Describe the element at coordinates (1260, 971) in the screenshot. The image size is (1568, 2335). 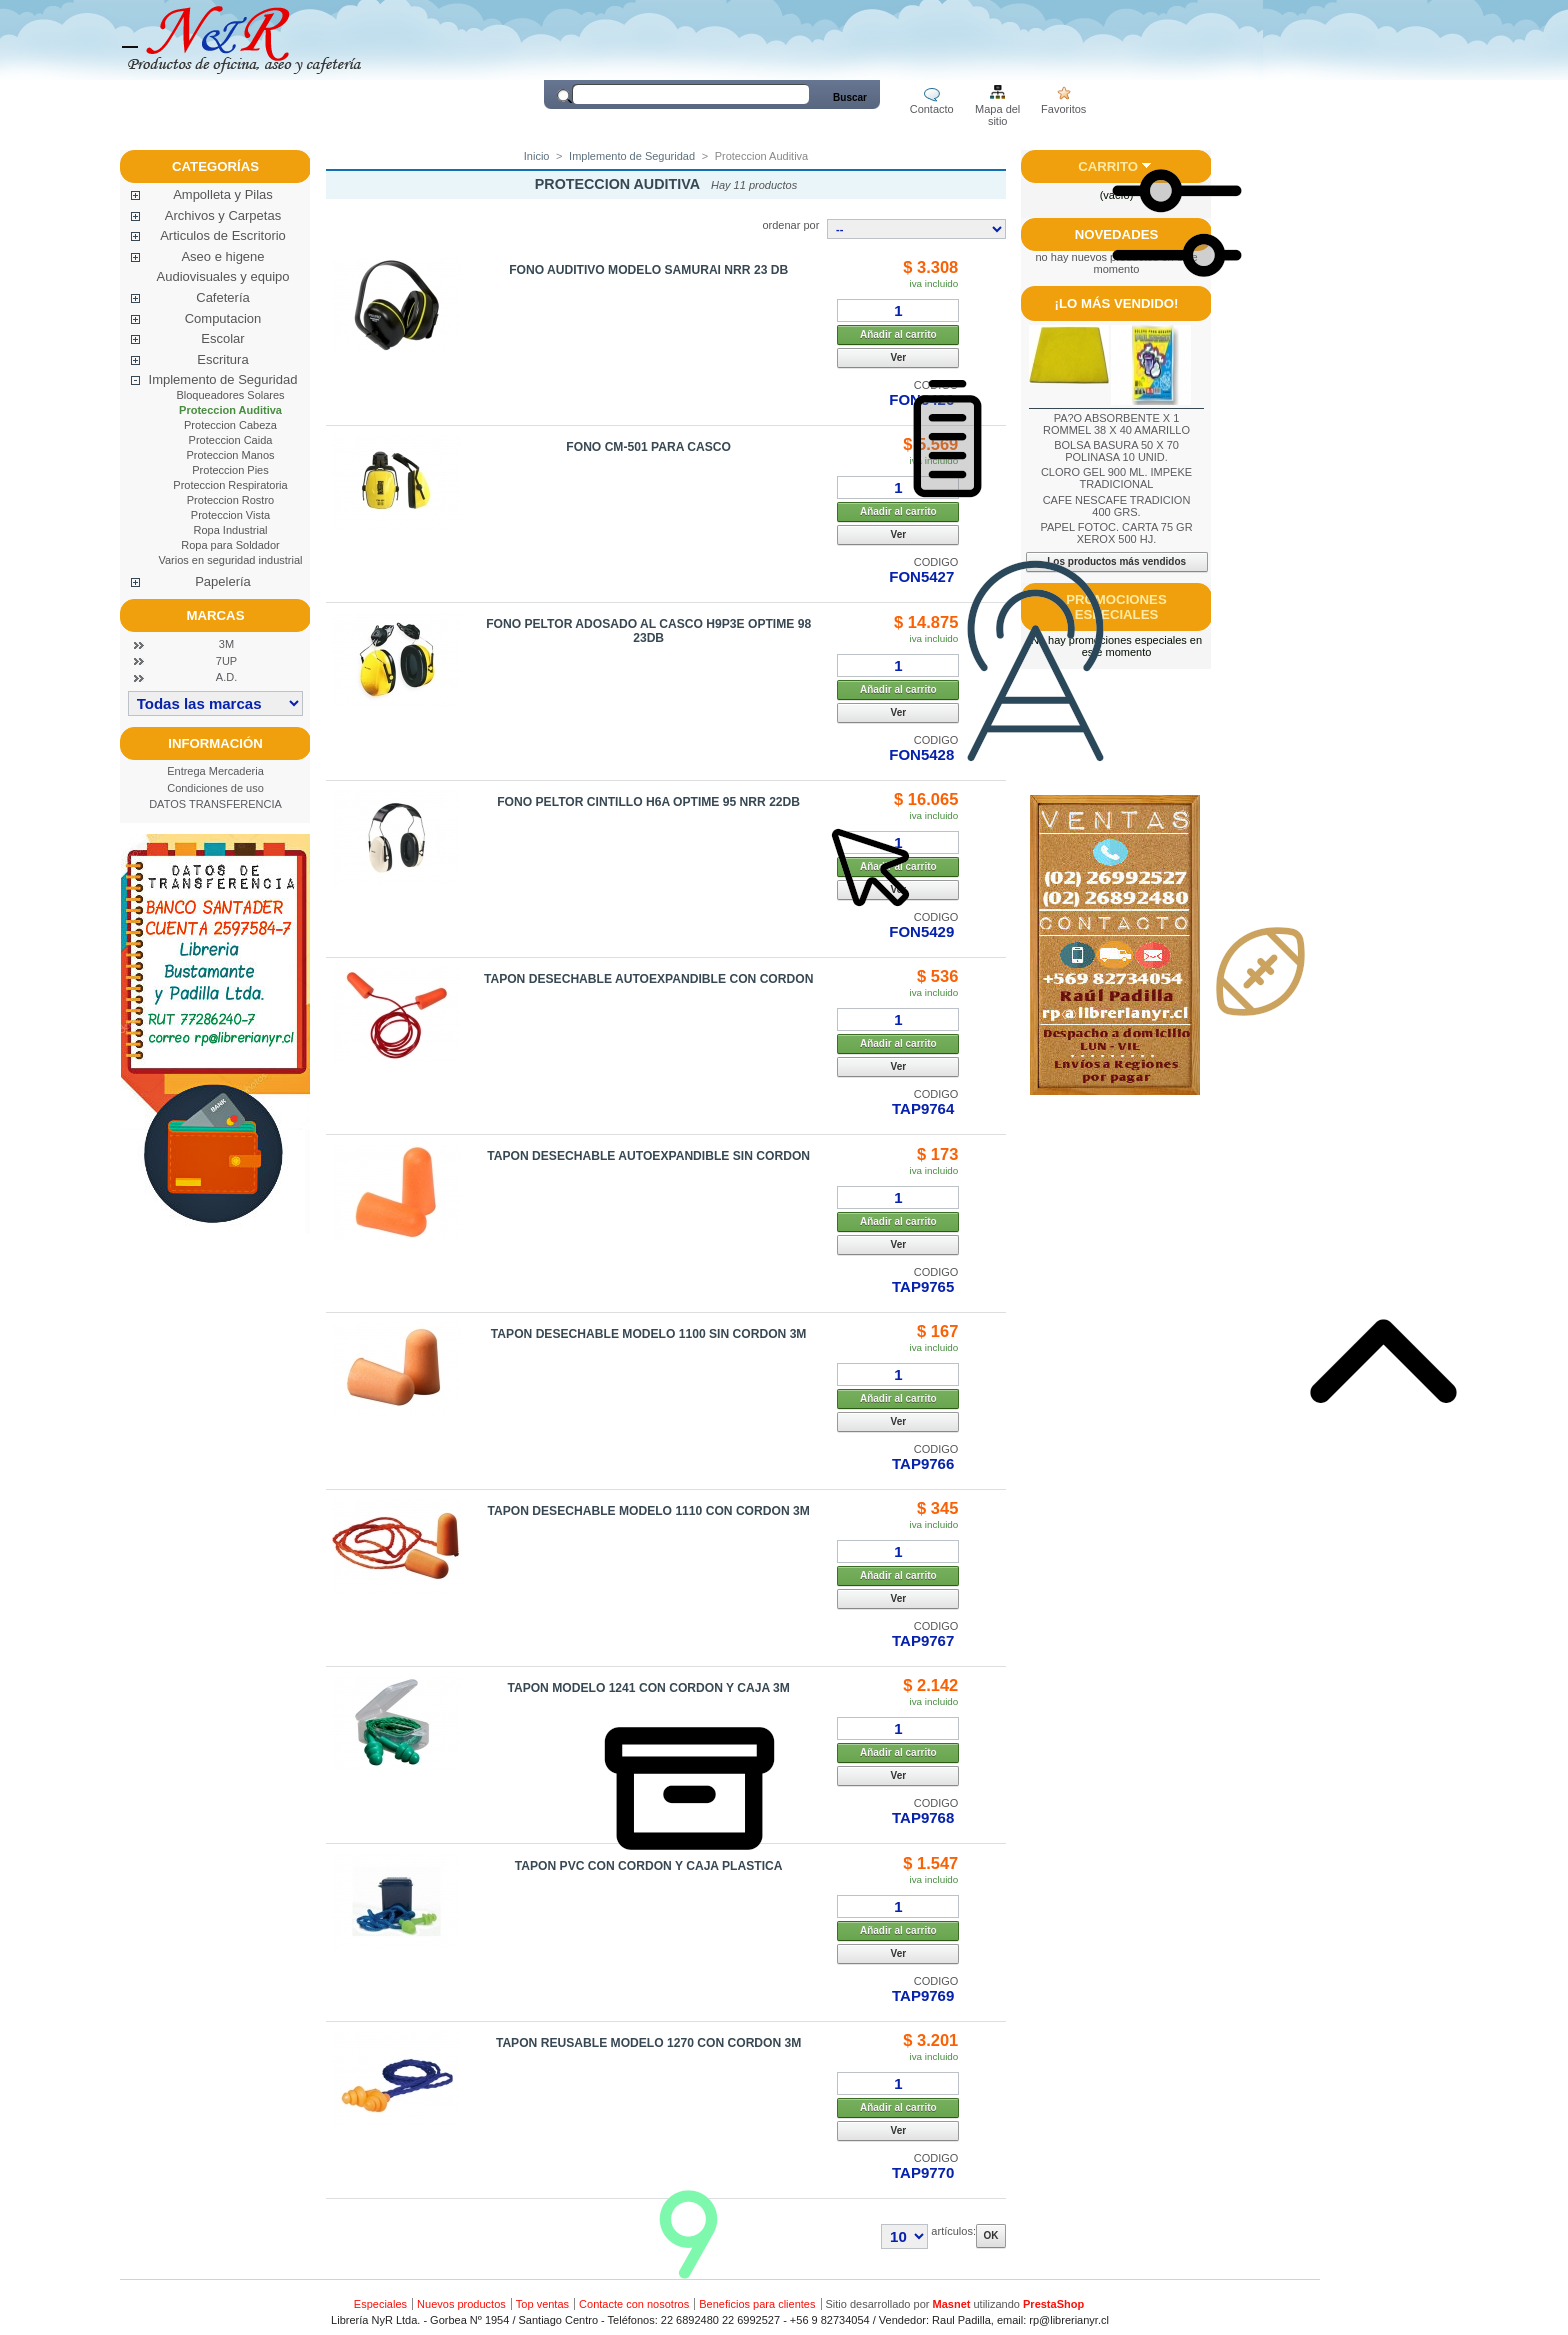
I see `access sports scores and updates` at that location.